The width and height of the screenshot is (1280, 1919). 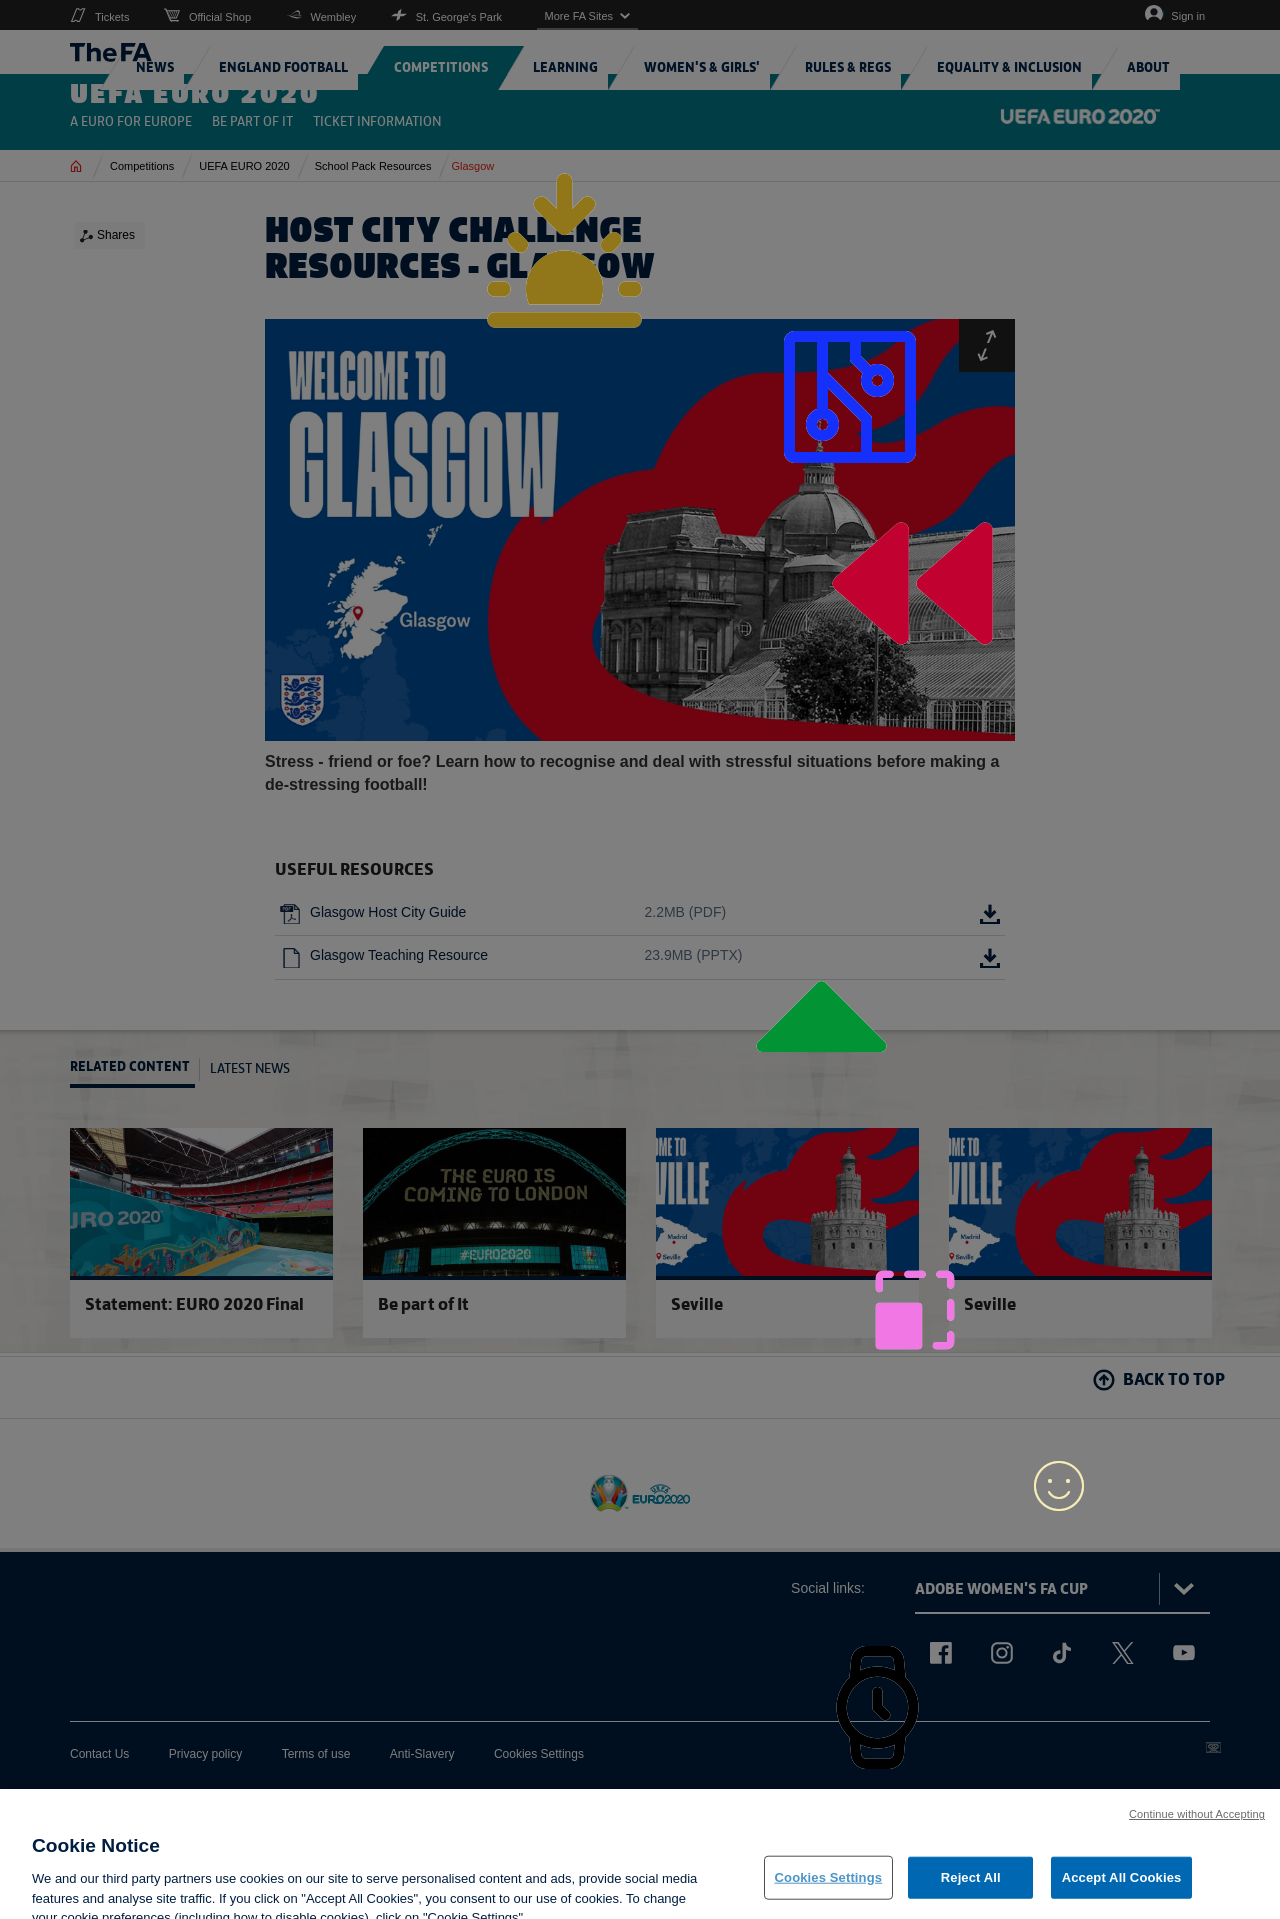 What do you see at coordinates (915, 1310) in the screenshot?
I see `resize an element or window` at bounding box center [915, 1310].